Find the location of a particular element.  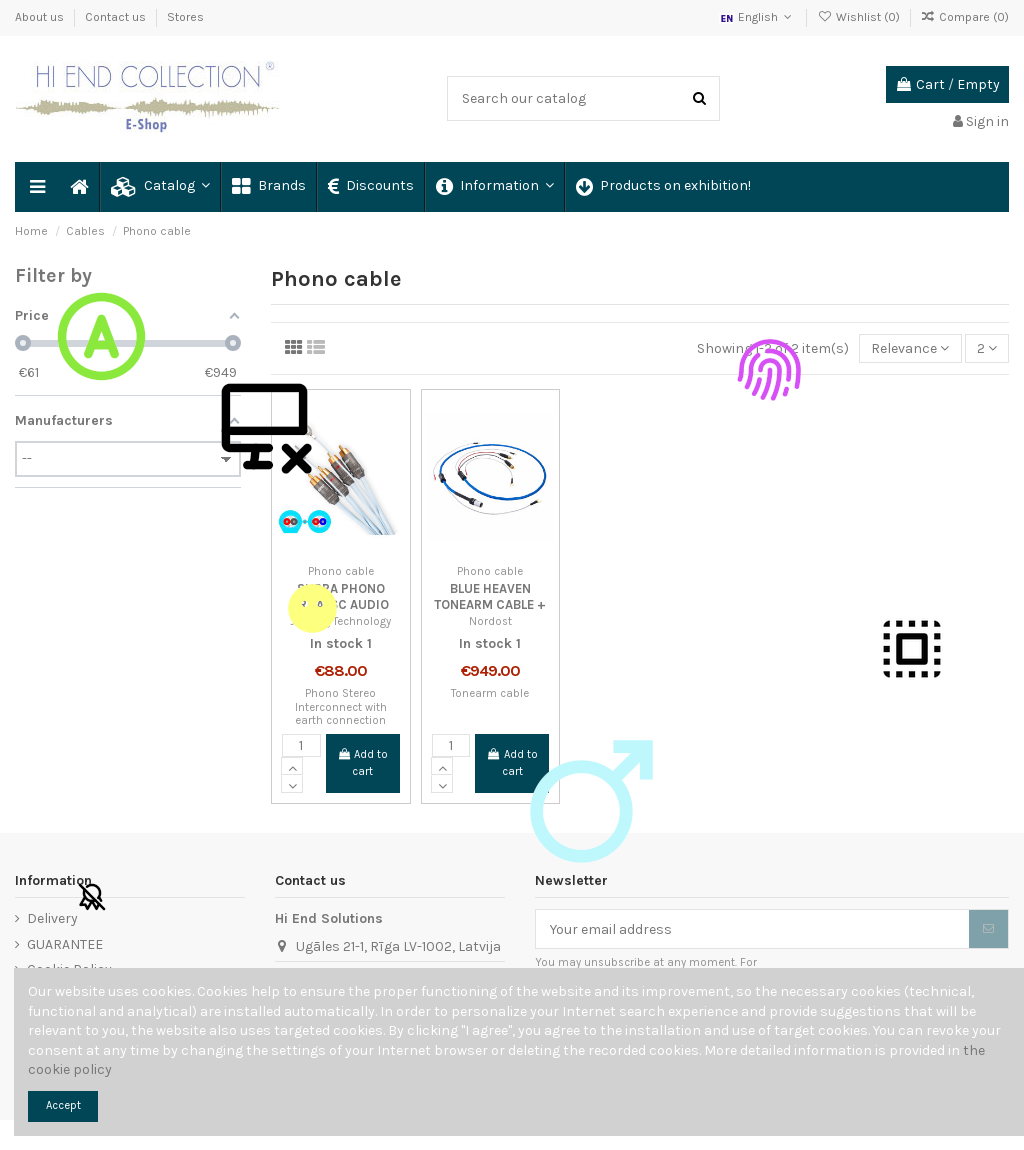

indicates neutral or no feedback given is located at coordinates (312, 608).